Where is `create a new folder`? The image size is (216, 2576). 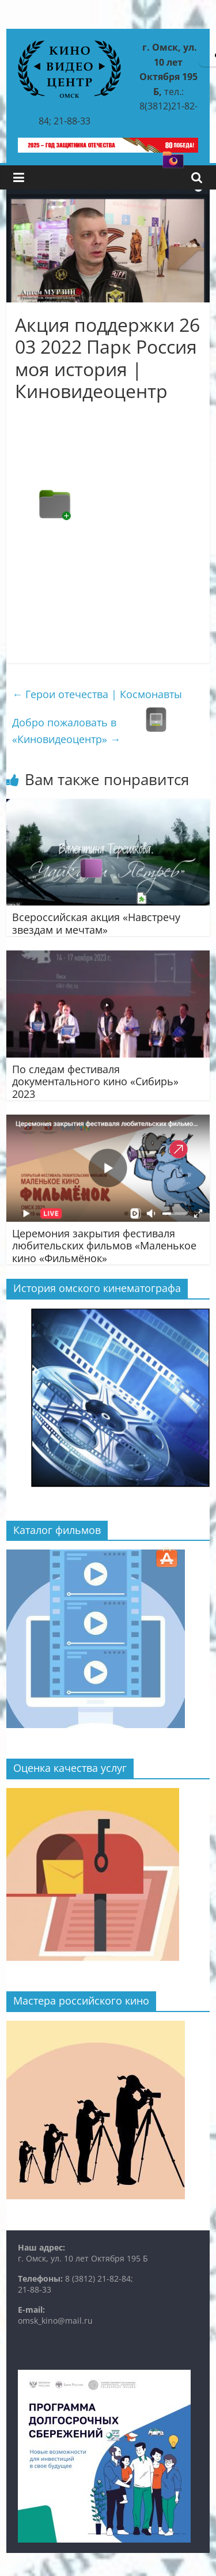
create a new folder is located at coordinates (55, 504).